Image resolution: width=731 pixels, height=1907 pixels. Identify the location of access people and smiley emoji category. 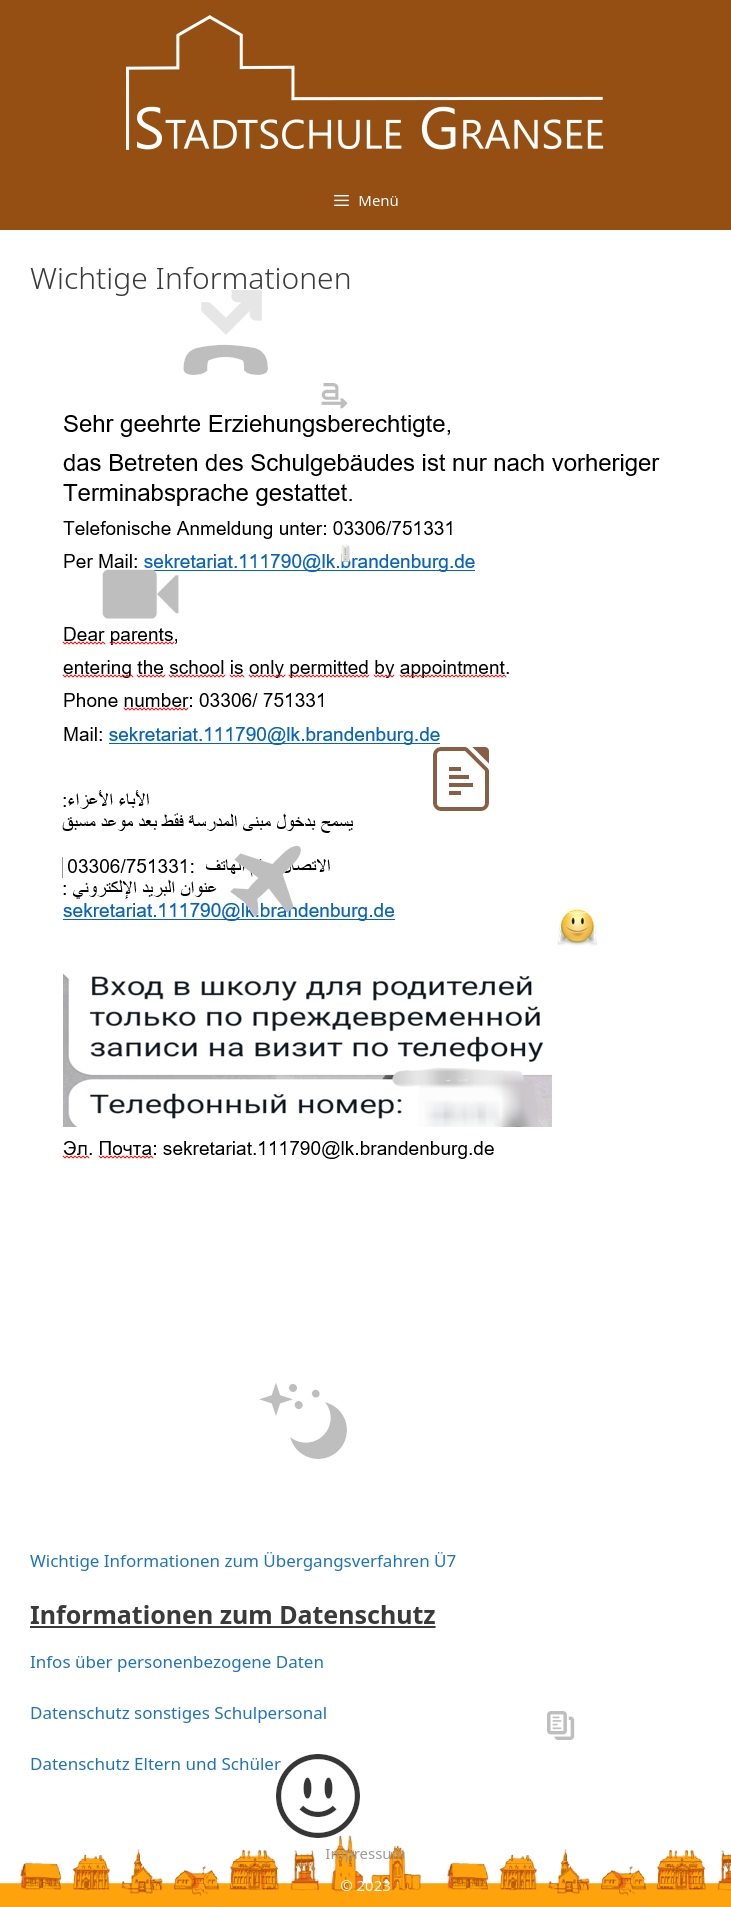
(318, 1796).